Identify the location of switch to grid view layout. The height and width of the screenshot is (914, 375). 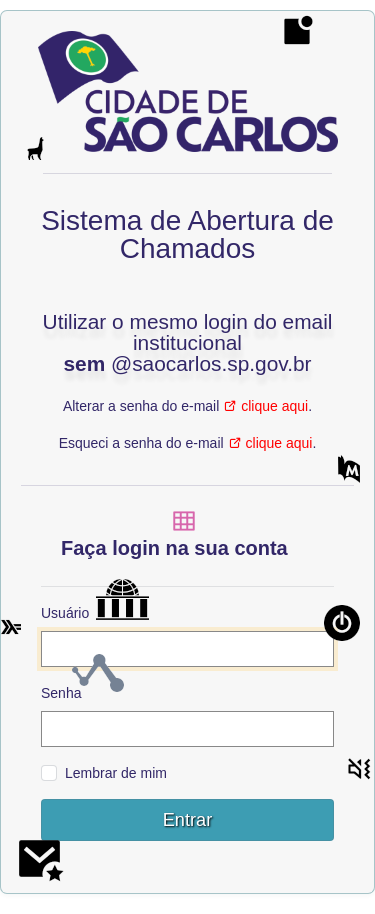
(184, 521).